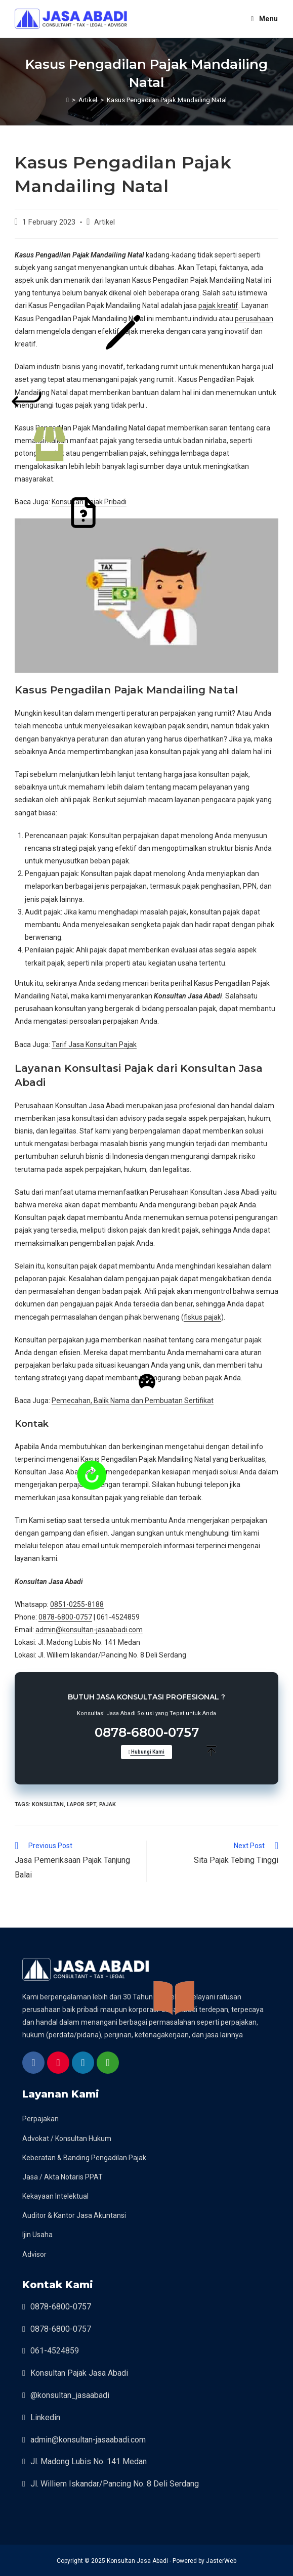 This screenshot has width=293, height=2576. What do you see at coordinates (50, 444) in the screenshot?
I see `open the store or shop` at bounding box center [50, 444].